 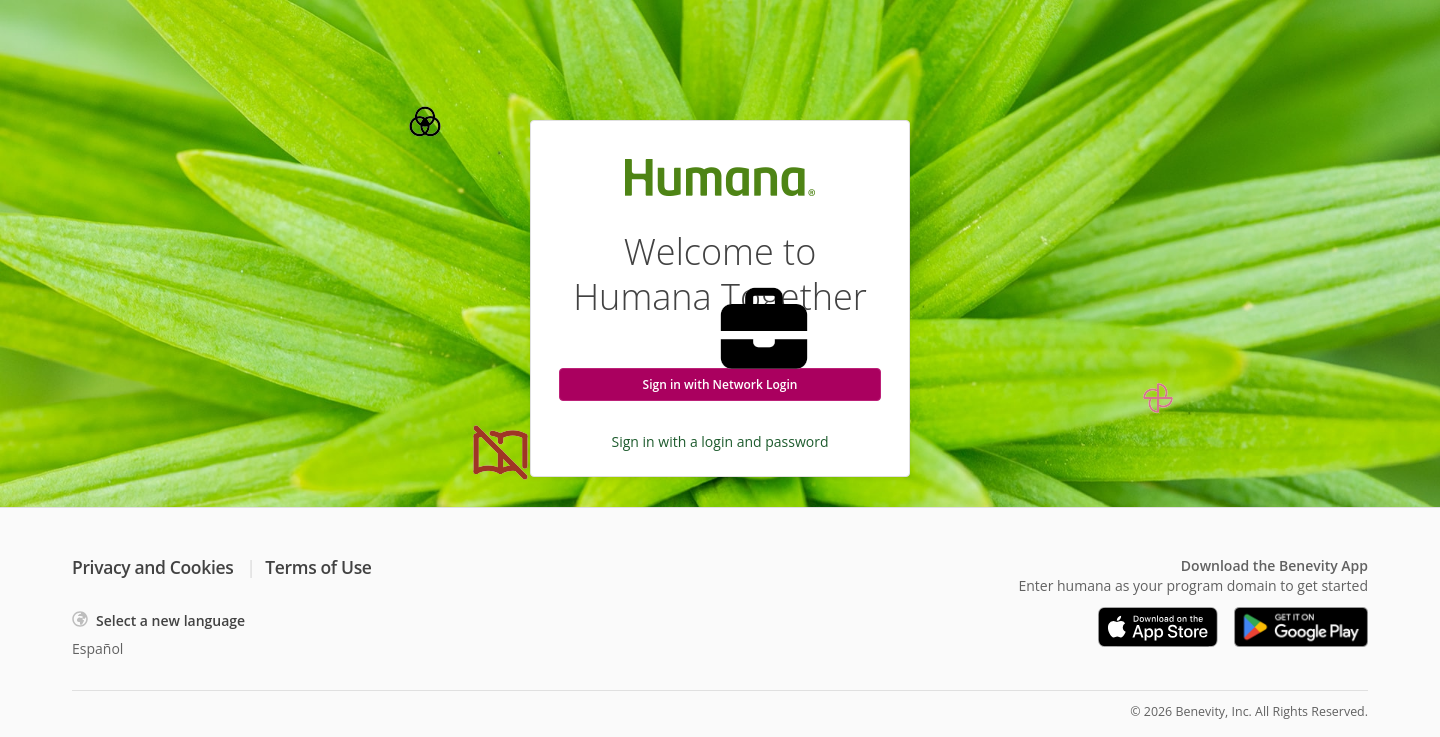 What do you see at coordinates (500, 452) in the screenshot?
I see `book unavailable or not found` at bounding box center [500, 452].